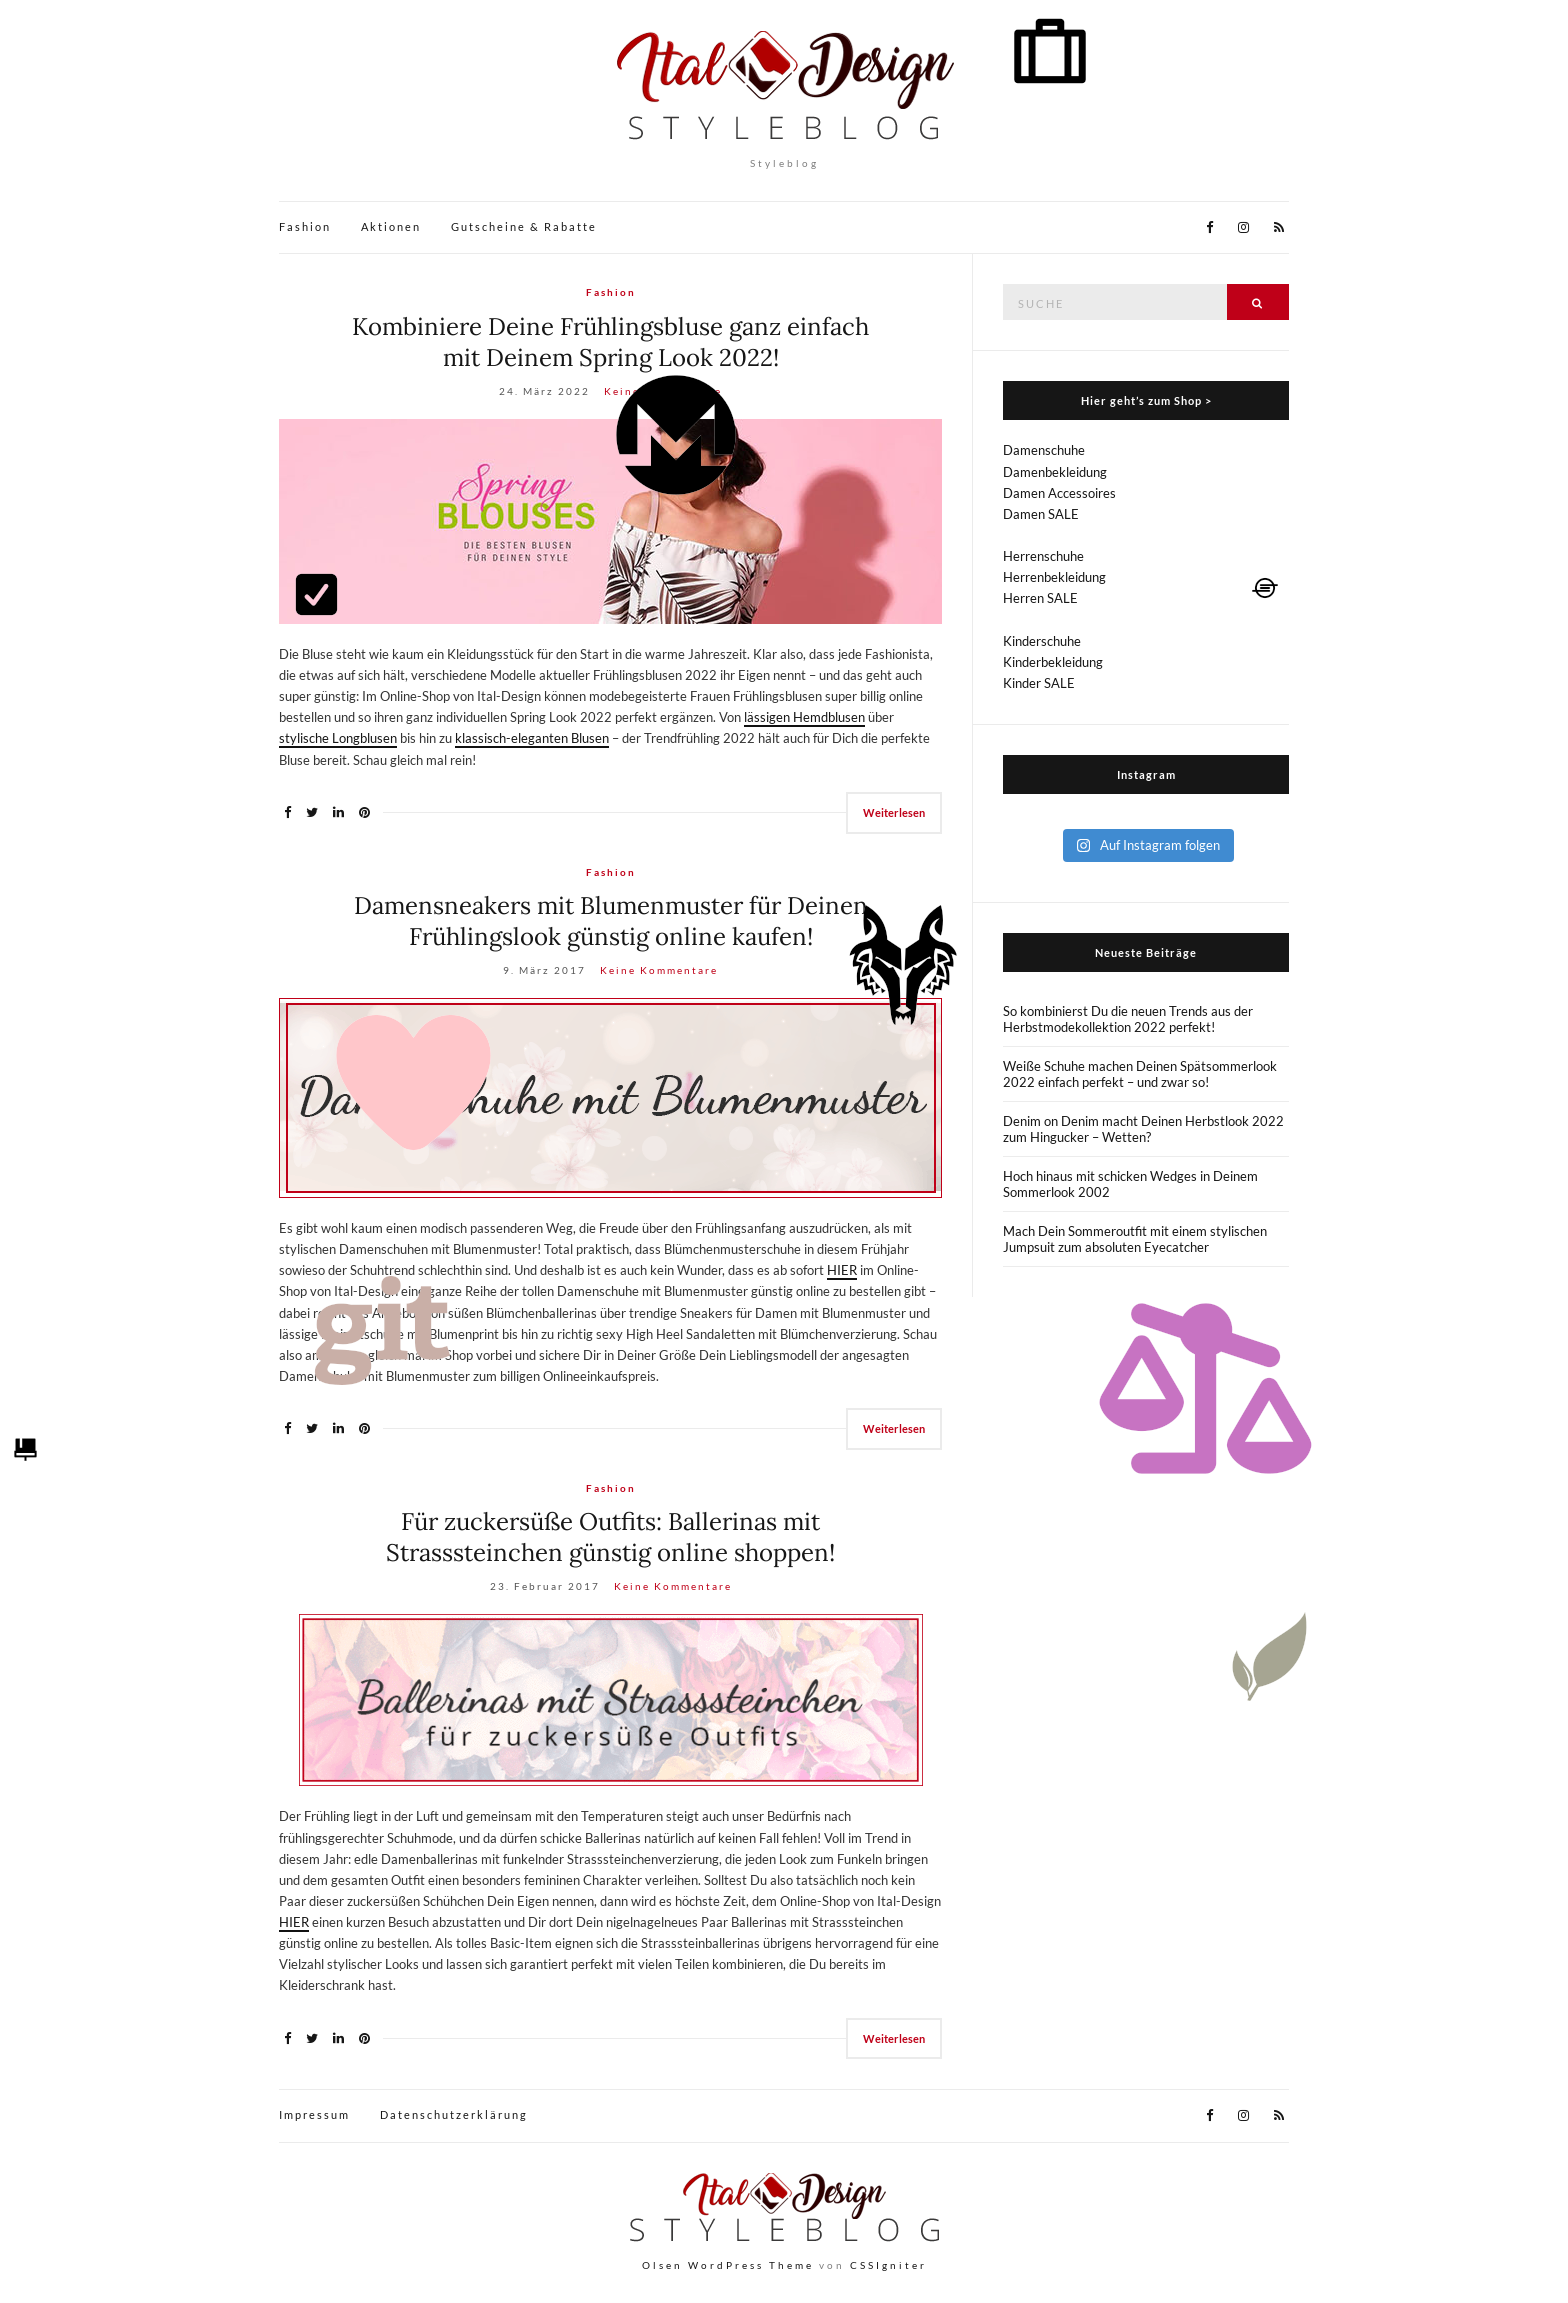 The width and height of the screenshot is (1568, 2303). Describe the element at coordinates (1269, 1656) in the screenshot. I see `open paperless-ngx document management app` at that location.